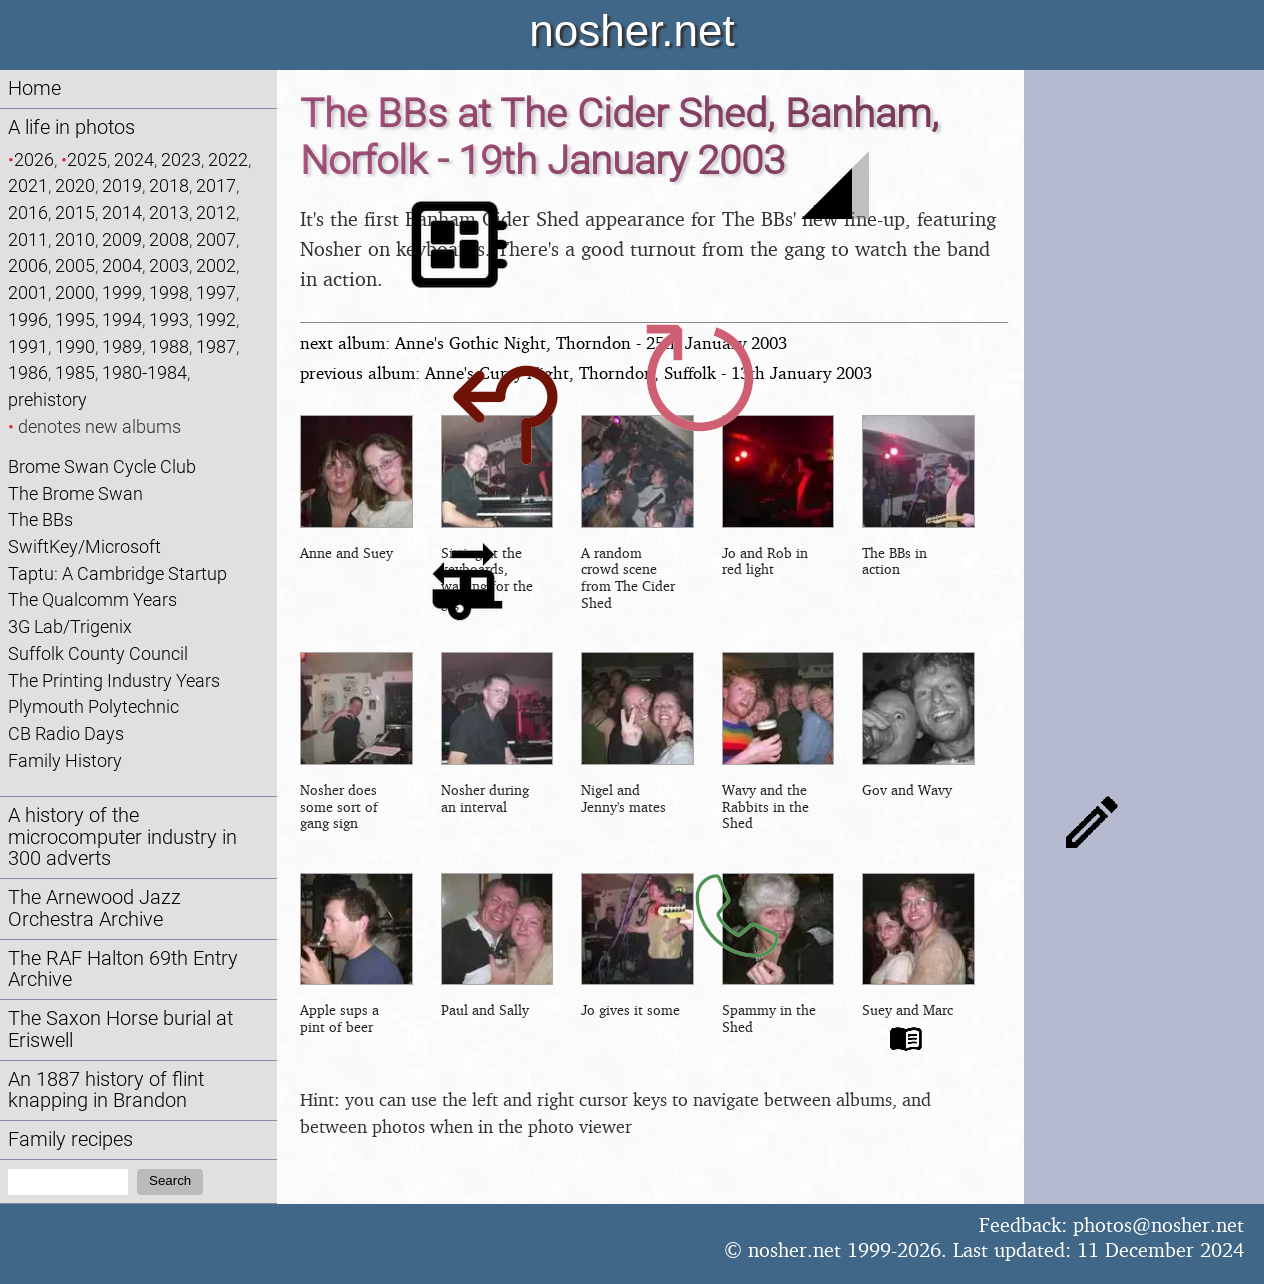 The width and height of the screenshot is (1264, 1284). I want to click on access developer or hardware settings, so click(459, 244).